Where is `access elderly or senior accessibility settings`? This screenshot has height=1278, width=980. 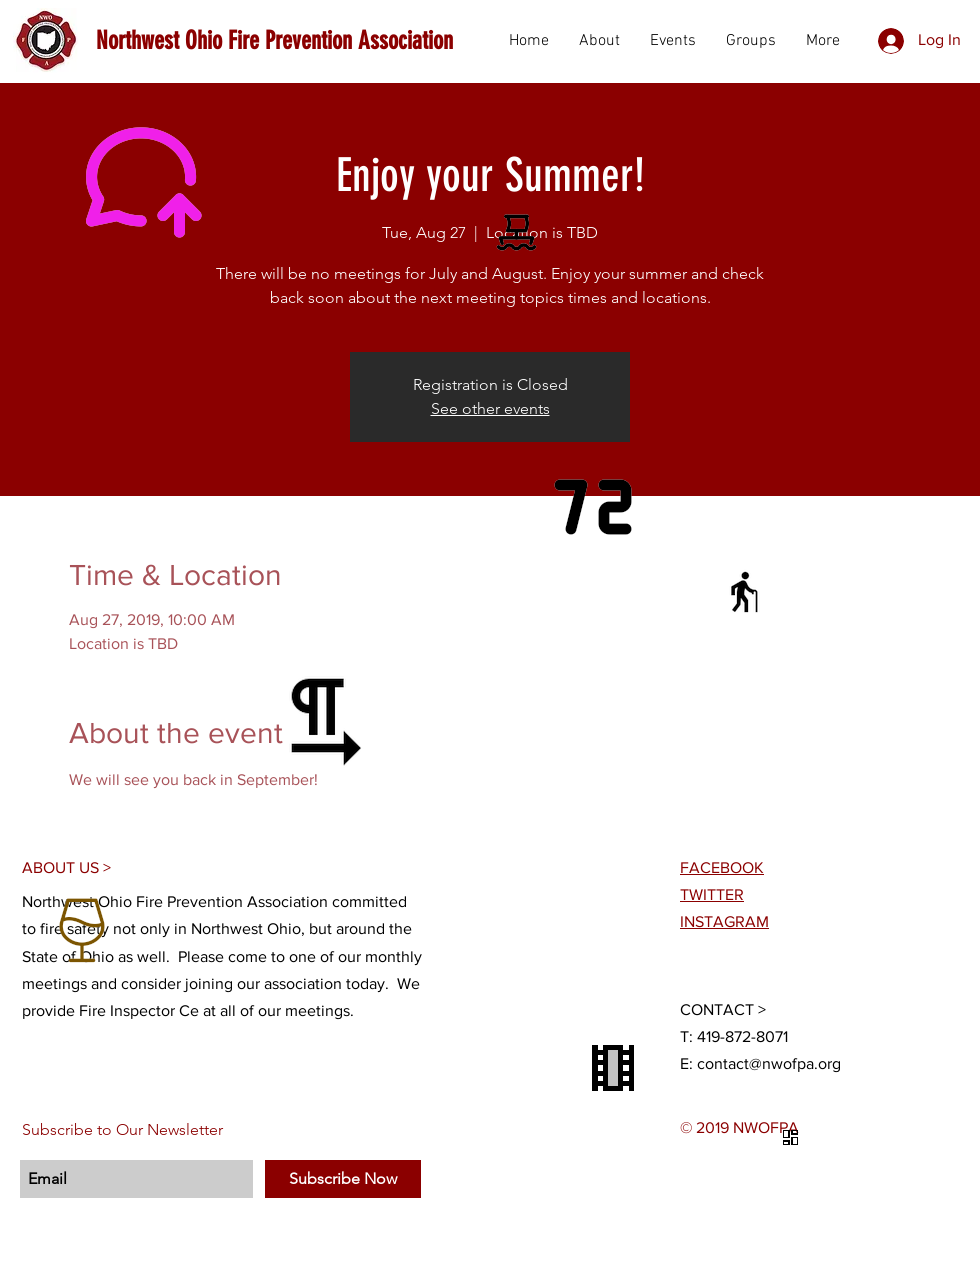
access elderly or senior accessibility settings is located at coordinates (742, 591).